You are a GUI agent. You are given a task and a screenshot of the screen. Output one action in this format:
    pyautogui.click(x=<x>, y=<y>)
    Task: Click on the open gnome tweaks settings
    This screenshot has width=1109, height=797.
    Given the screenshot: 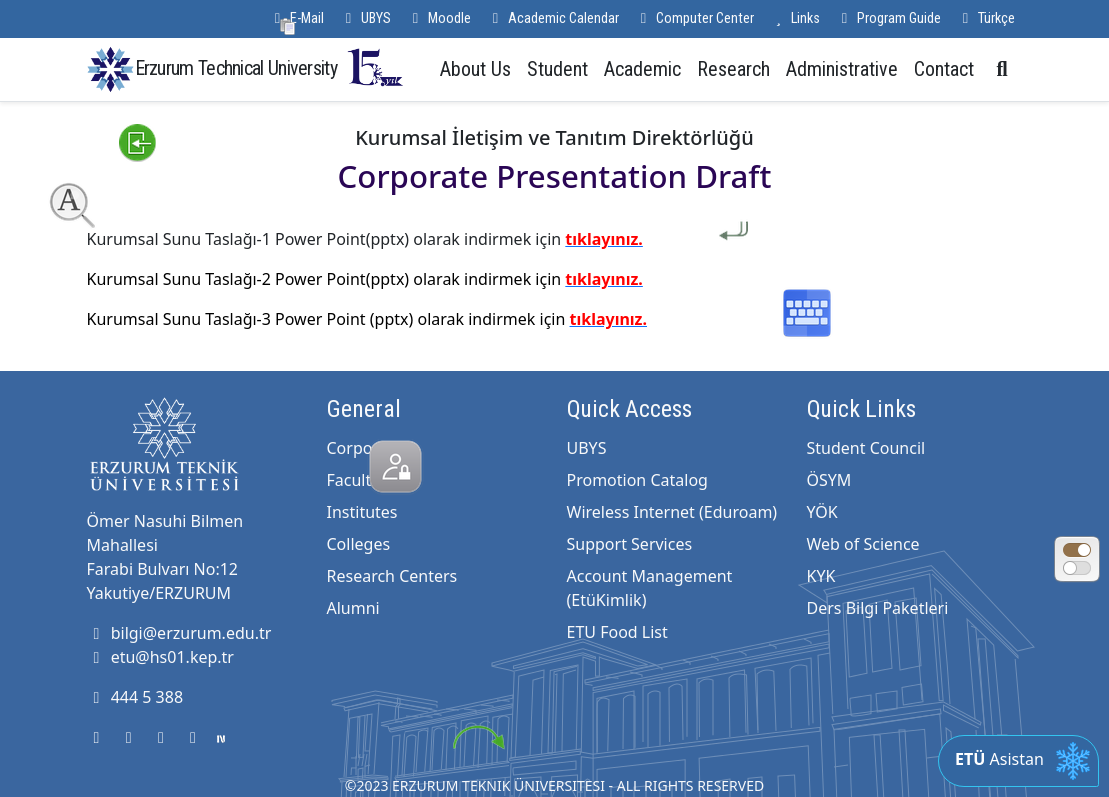 What is the action you would take?
    pyautogui.click(x=1077, y=559)
    